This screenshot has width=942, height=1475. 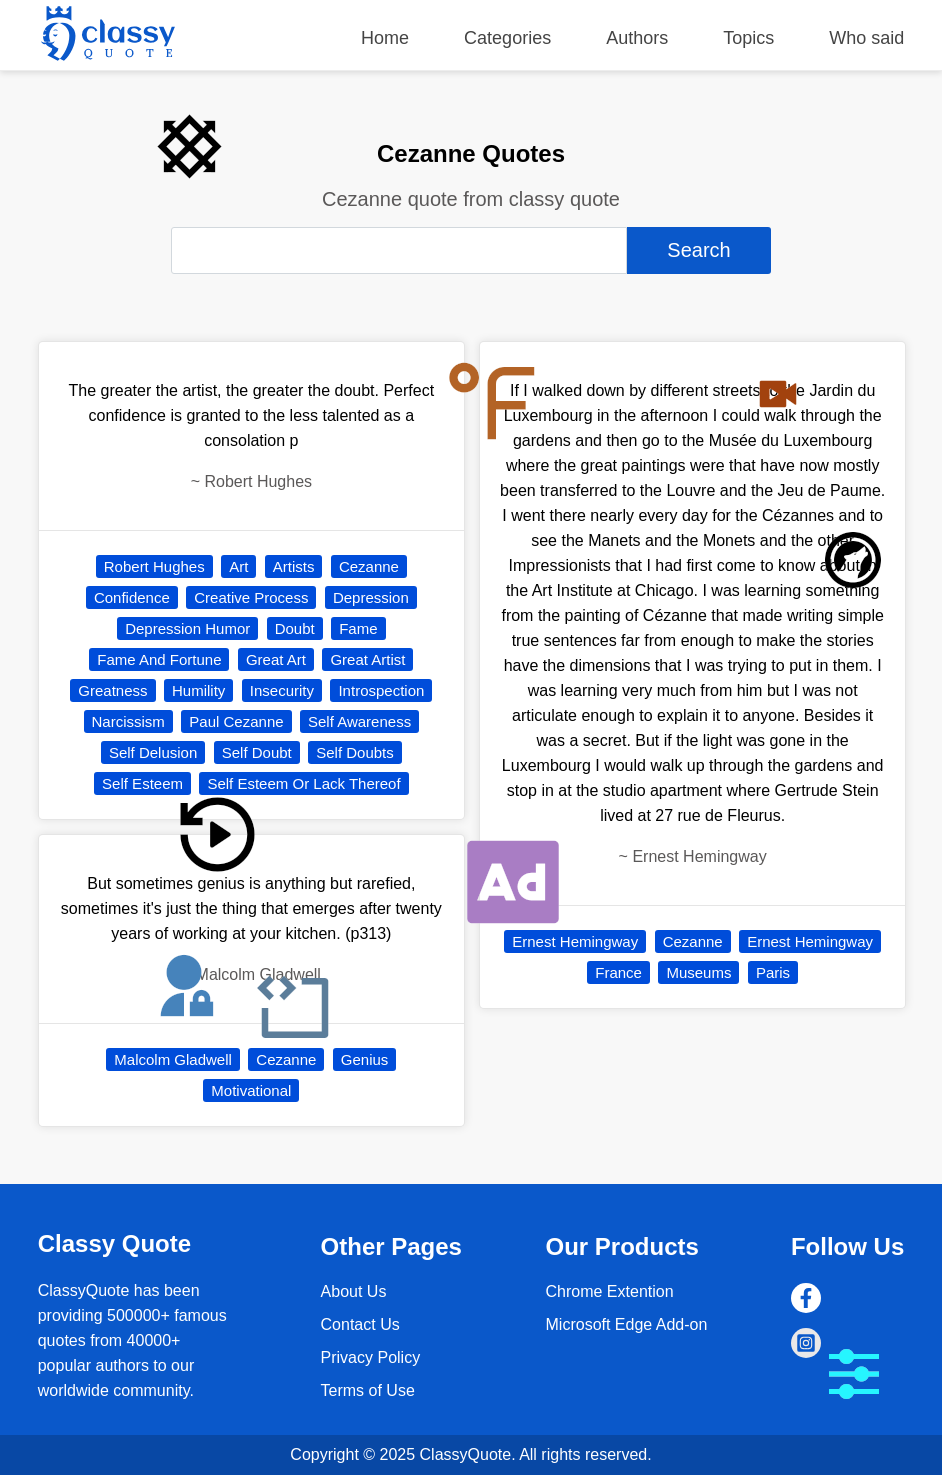 I want to click on start a live video broadcast, so click(x=778, y=394).